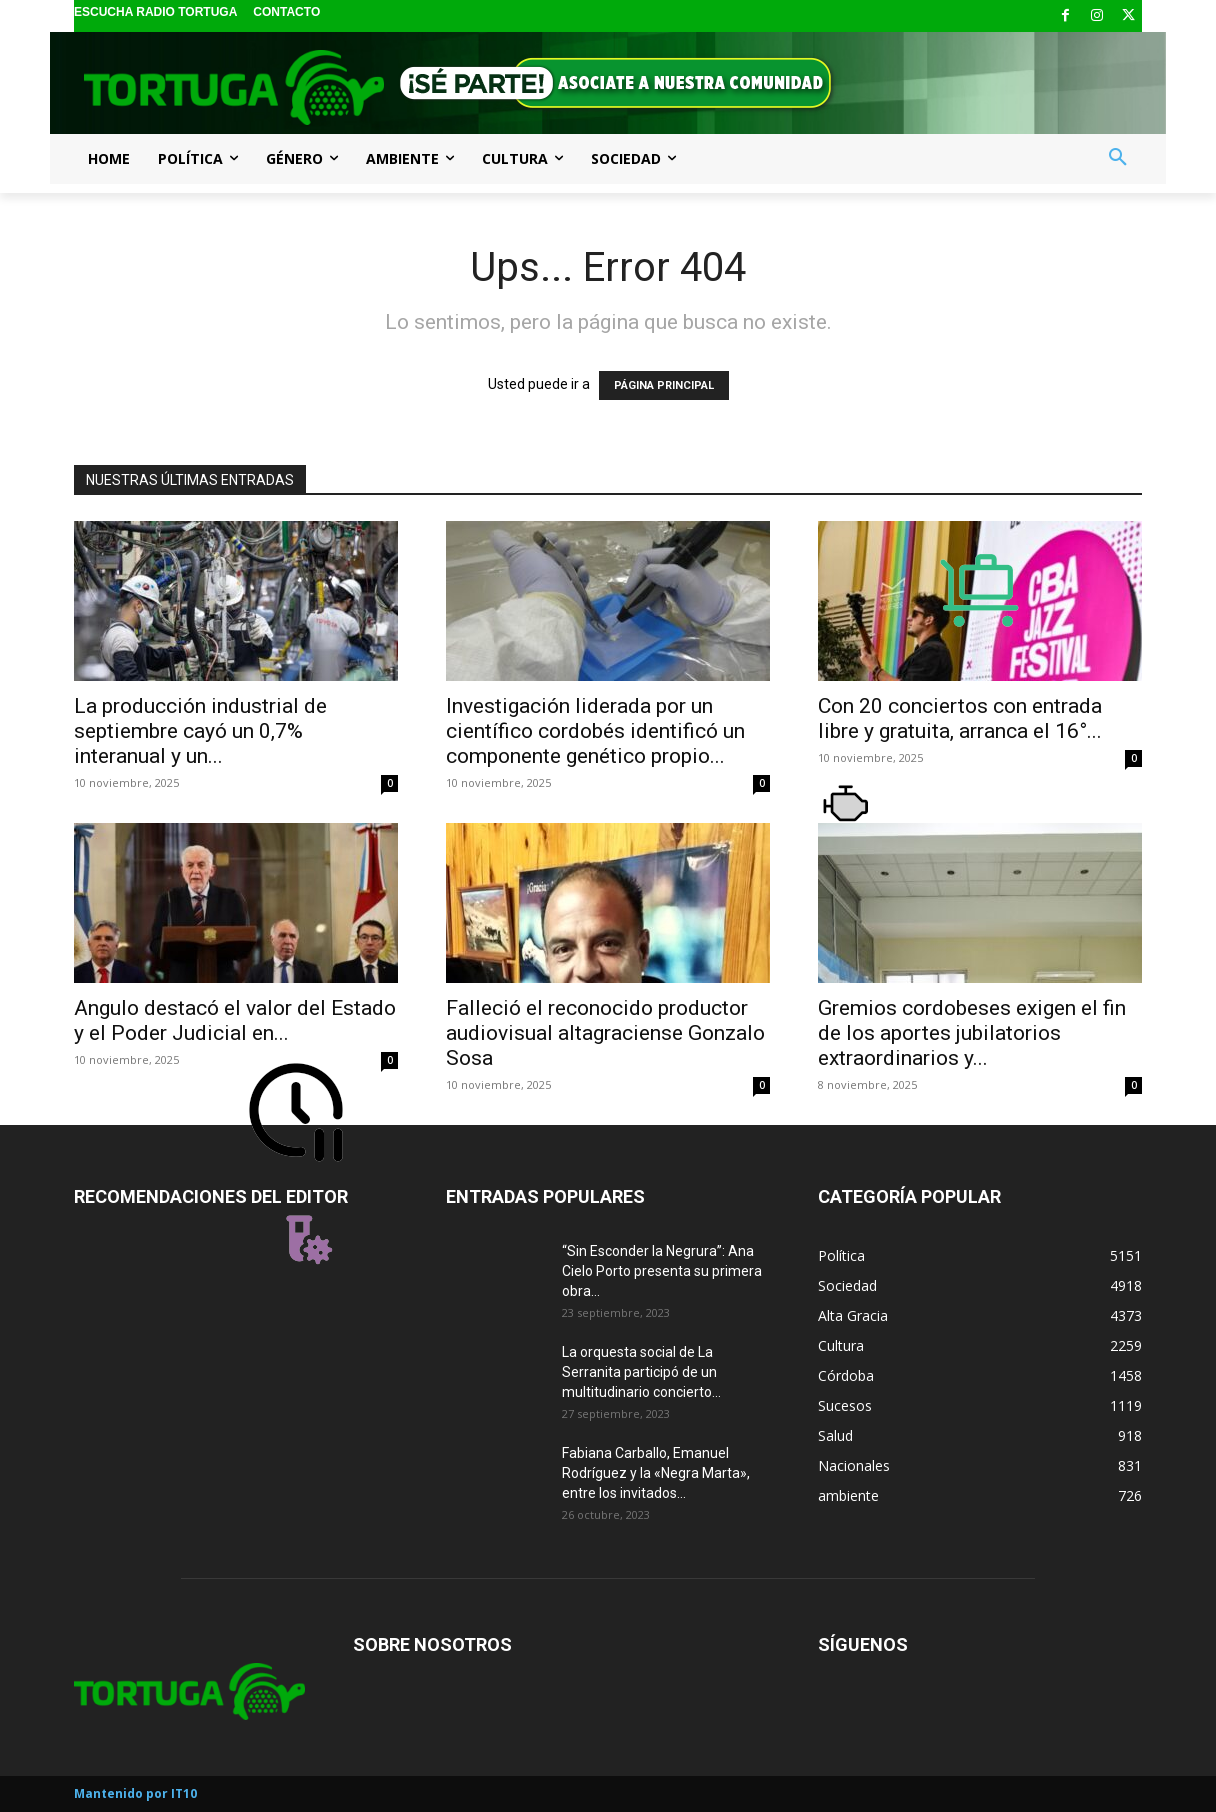  I want to click on pause a timer or countdown, so click(296, 1110).